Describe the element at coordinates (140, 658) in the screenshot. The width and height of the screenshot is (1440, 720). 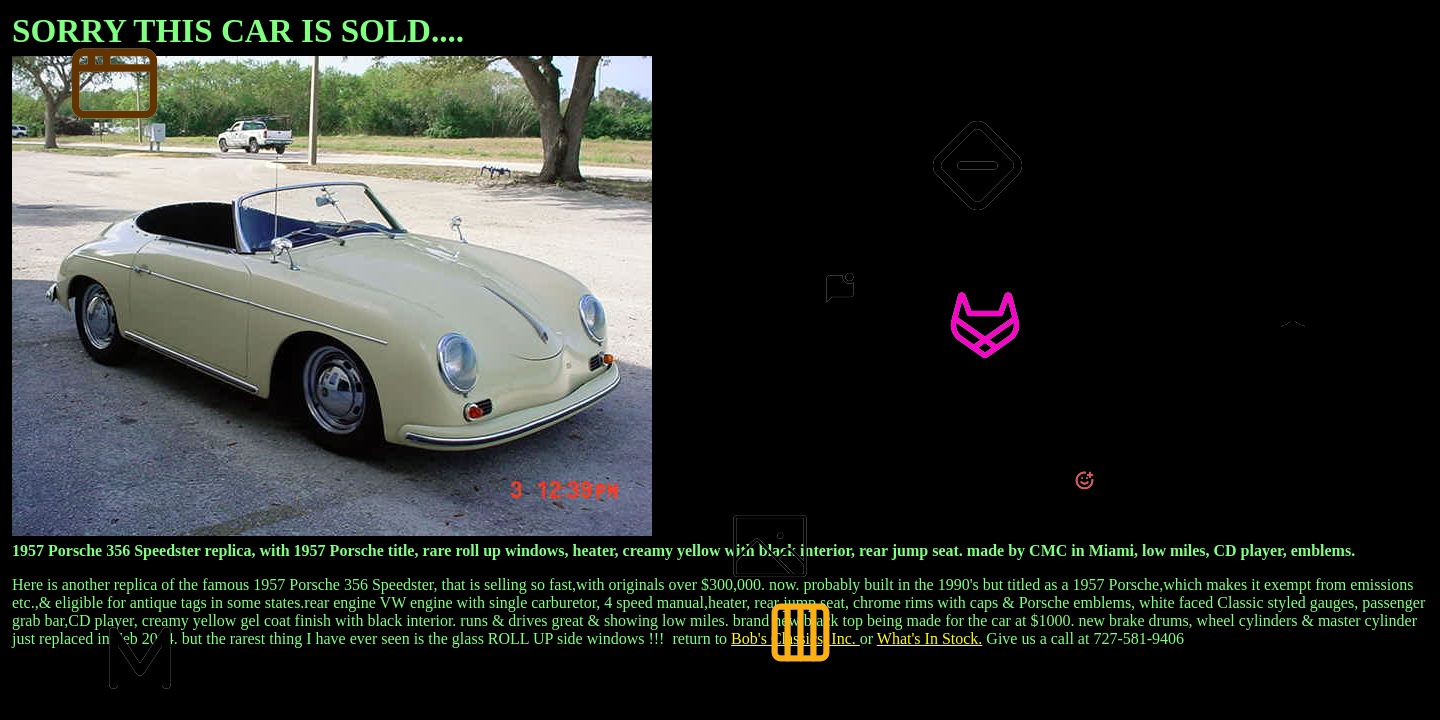
I see `indicates items starting with the letter M` at that location.